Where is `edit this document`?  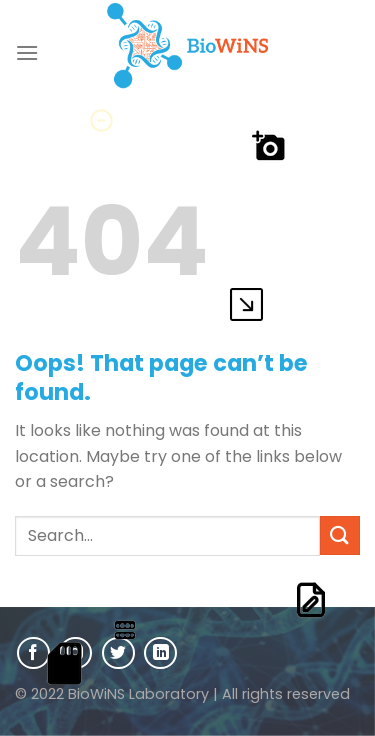 edit this document is located at coordinates (311, 600).